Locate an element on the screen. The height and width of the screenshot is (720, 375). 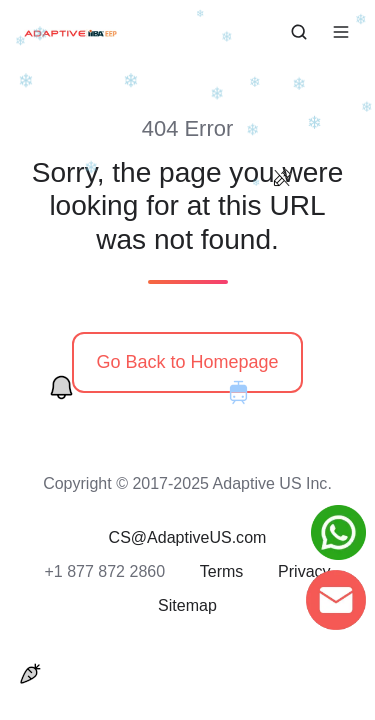
view notifications is located at coordinates (61, 387).